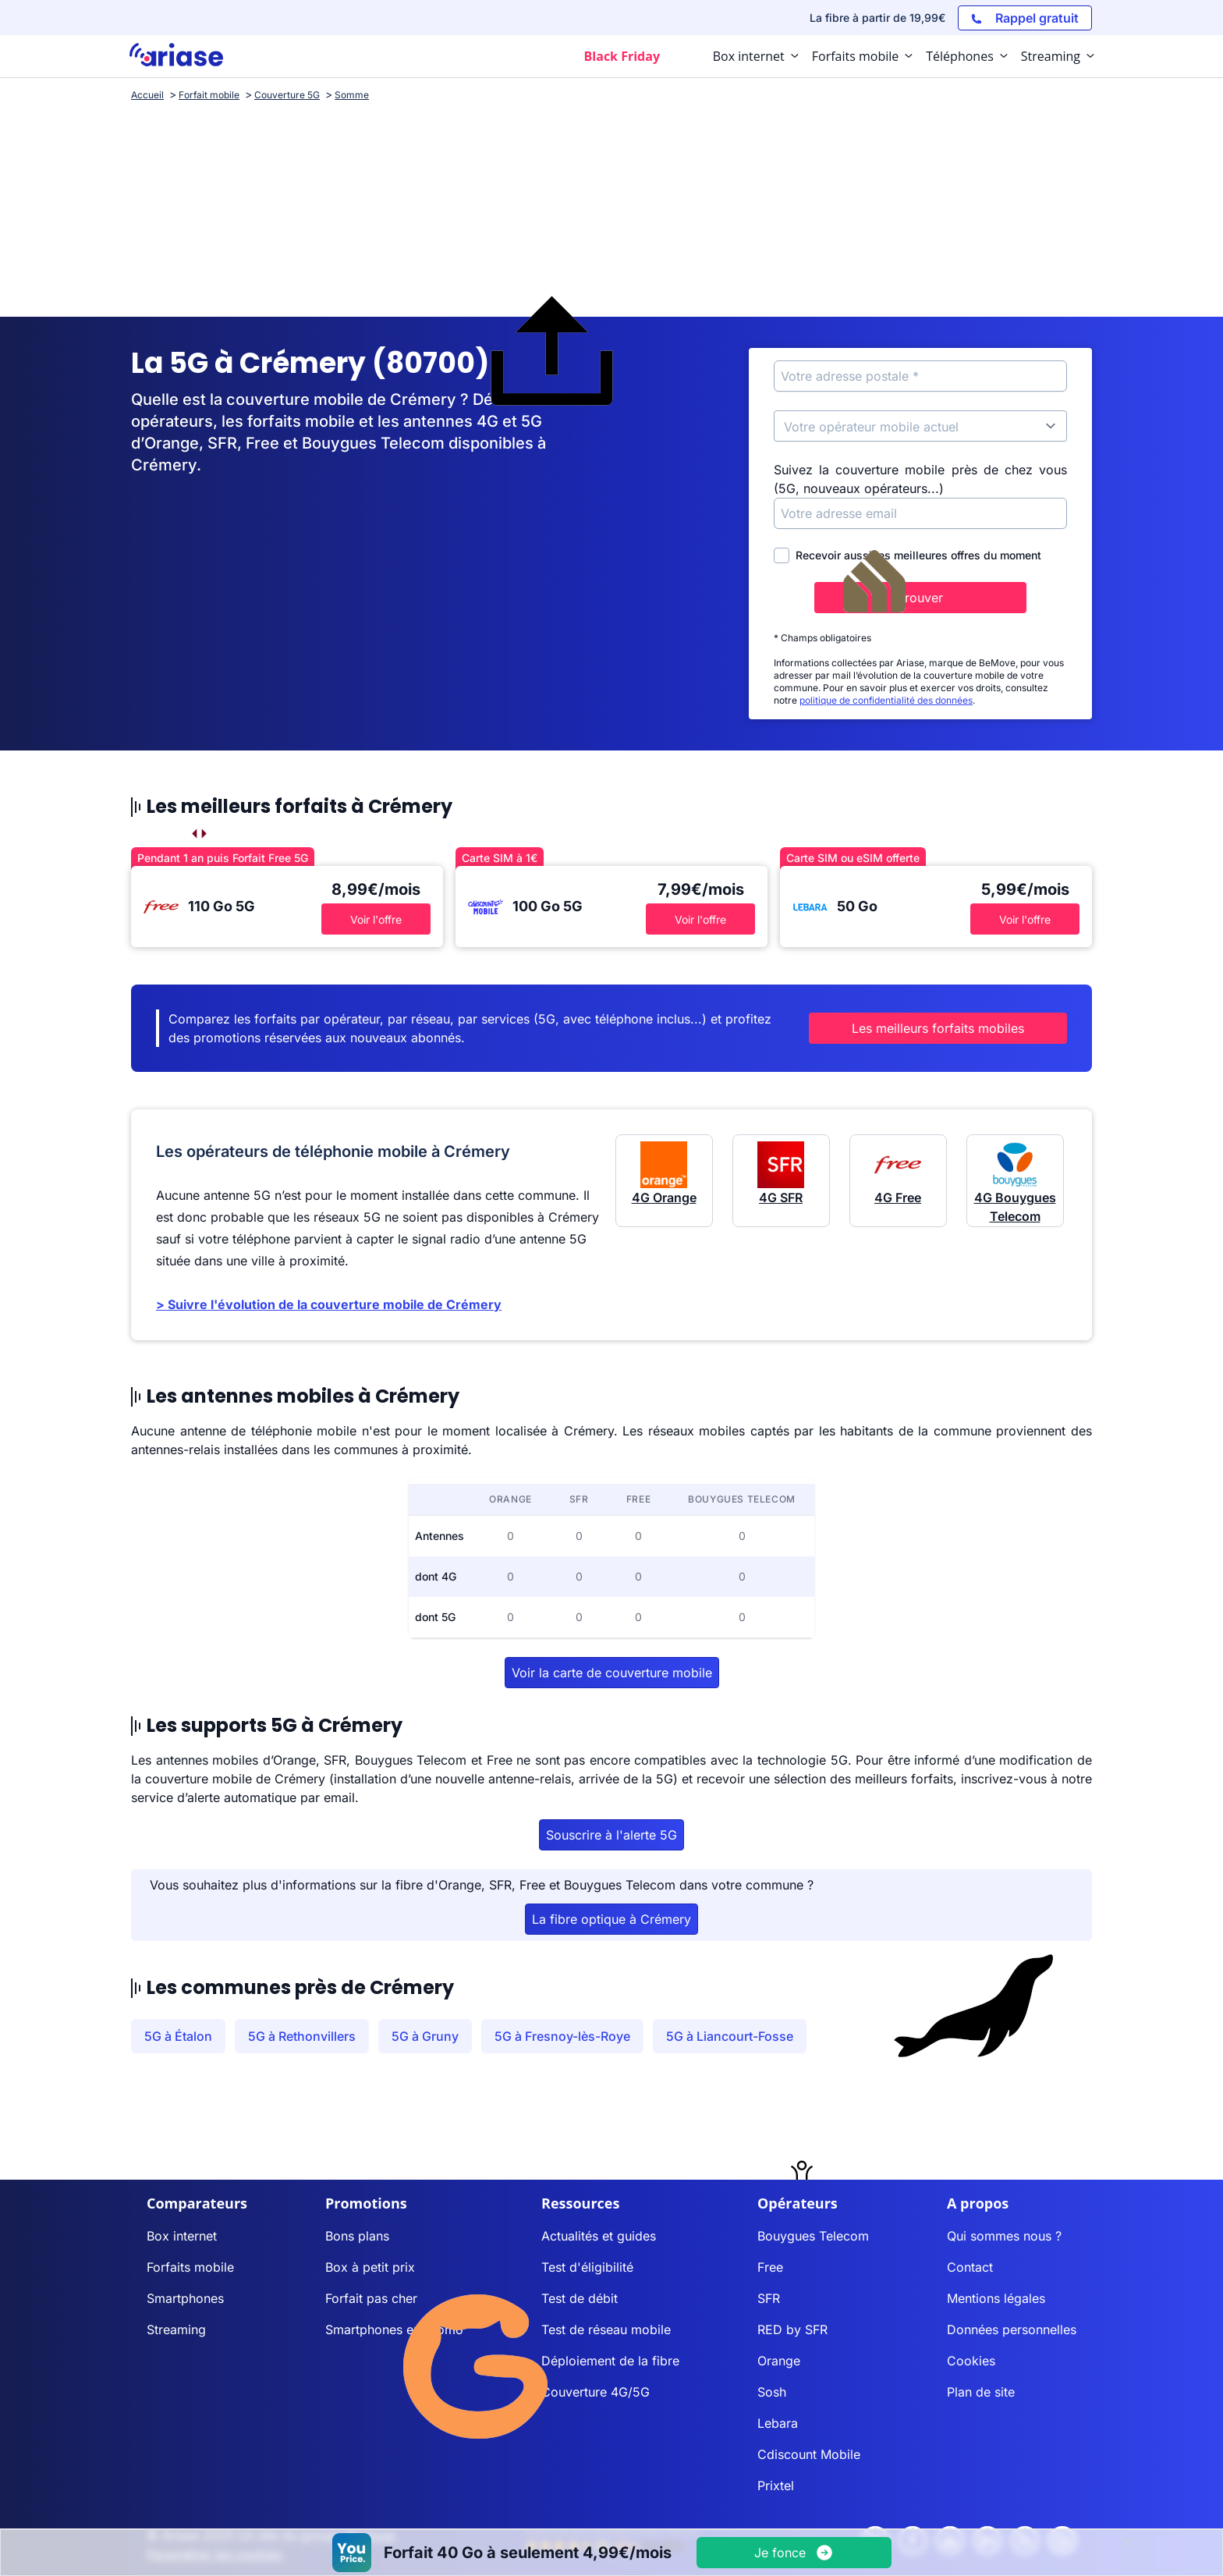 The height and width of the screenshot is (2576, 1223). What do you see at coordinates (973, 2006) in the screenshot?
I see `mariadb database service` at bounding box center [973, 2006].